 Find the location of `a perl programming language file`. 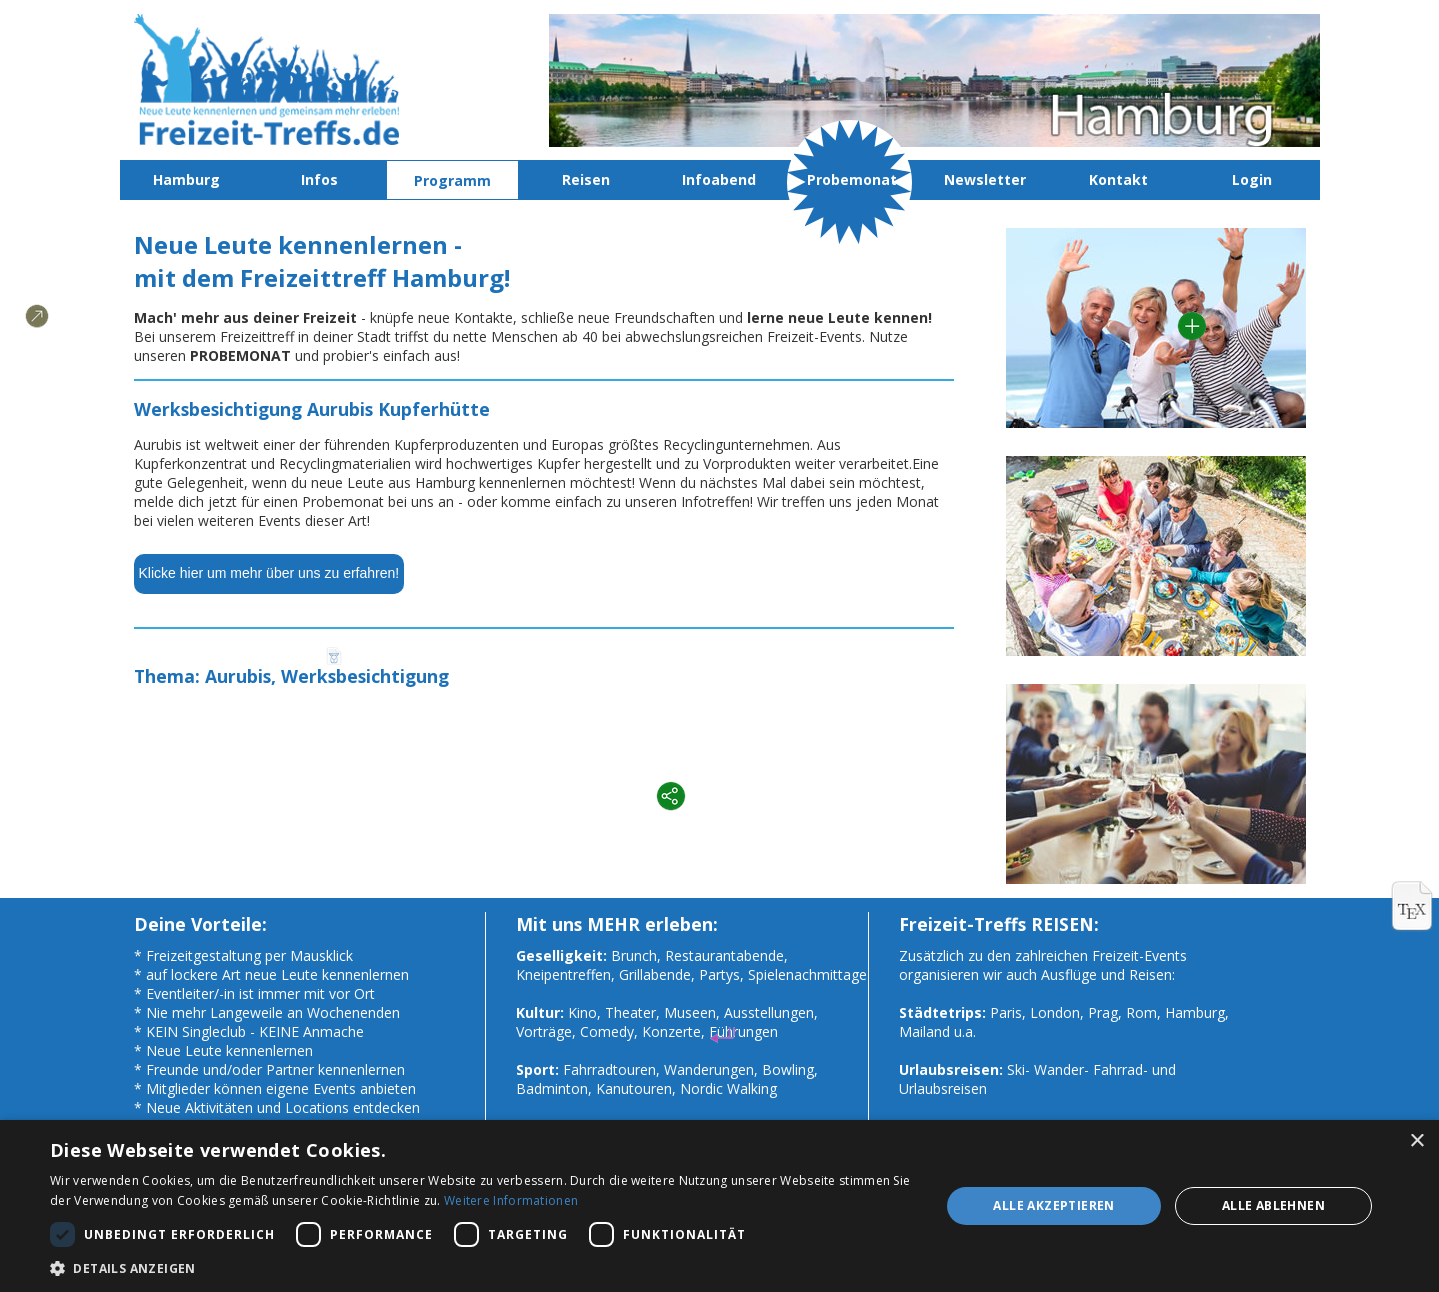

a perl programming language file is located at coordinates (334, 656).